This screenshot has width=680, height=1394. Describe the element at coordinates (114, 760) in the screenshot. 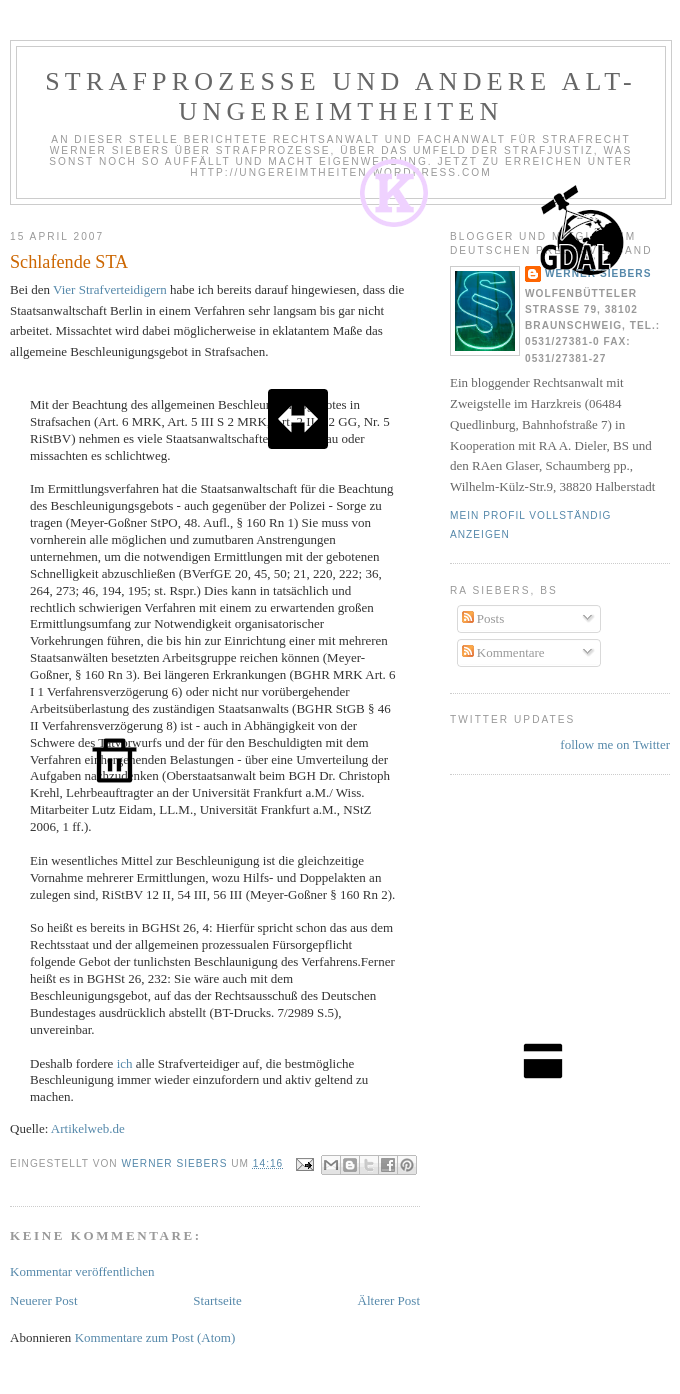

I see `delete selected item` at that location.